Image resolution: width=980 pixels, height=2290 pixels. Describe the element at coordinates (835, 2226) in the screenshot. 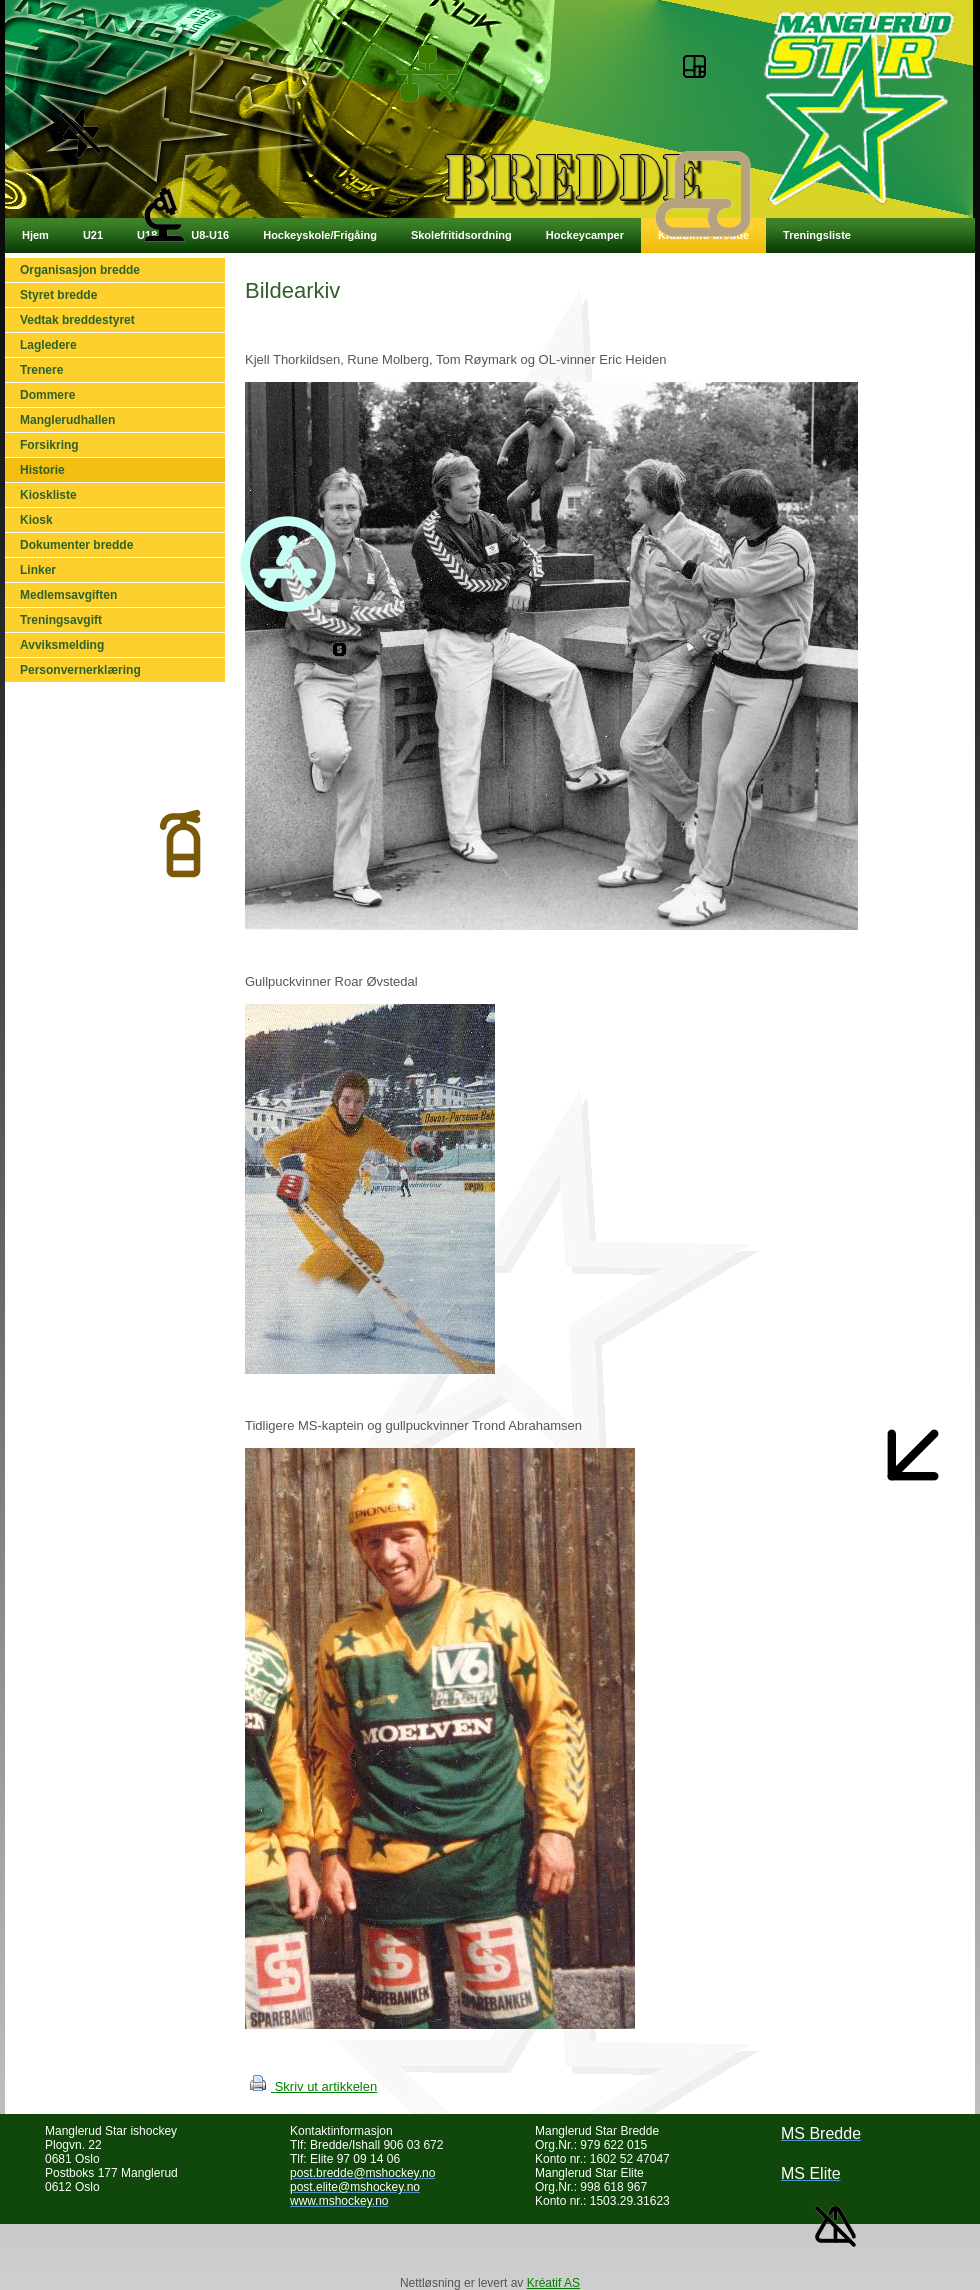

I see `hide details or additional information` at that location.